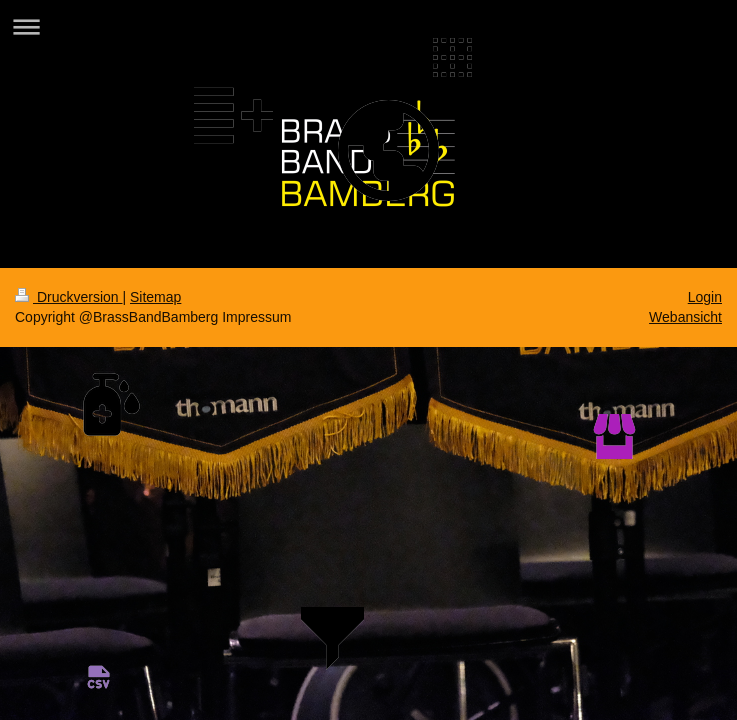  Describe the element at coordinates (388, 150) in the screenshot. I see `switch to global or worldwide view` at that location.